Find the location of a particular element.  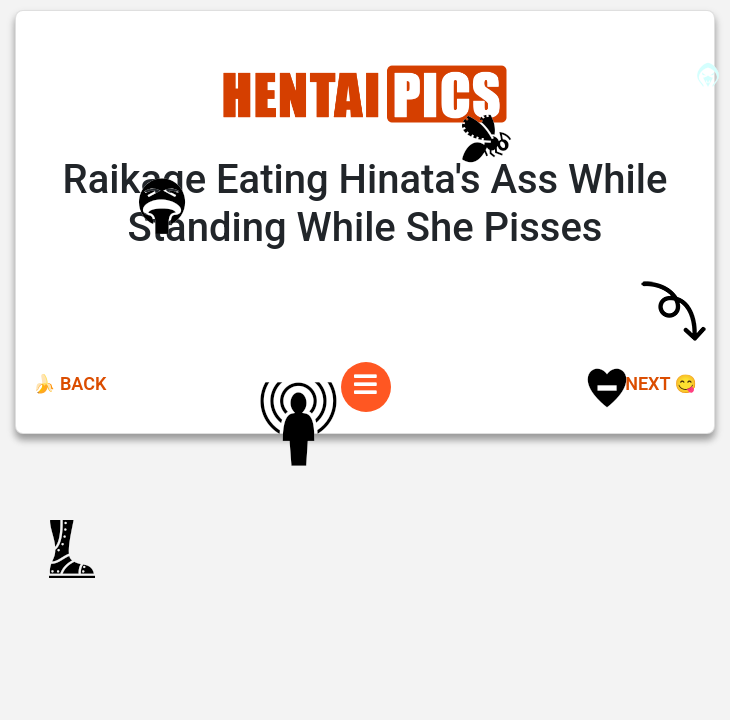

remove from favorites is located at coordinates (607, 388).